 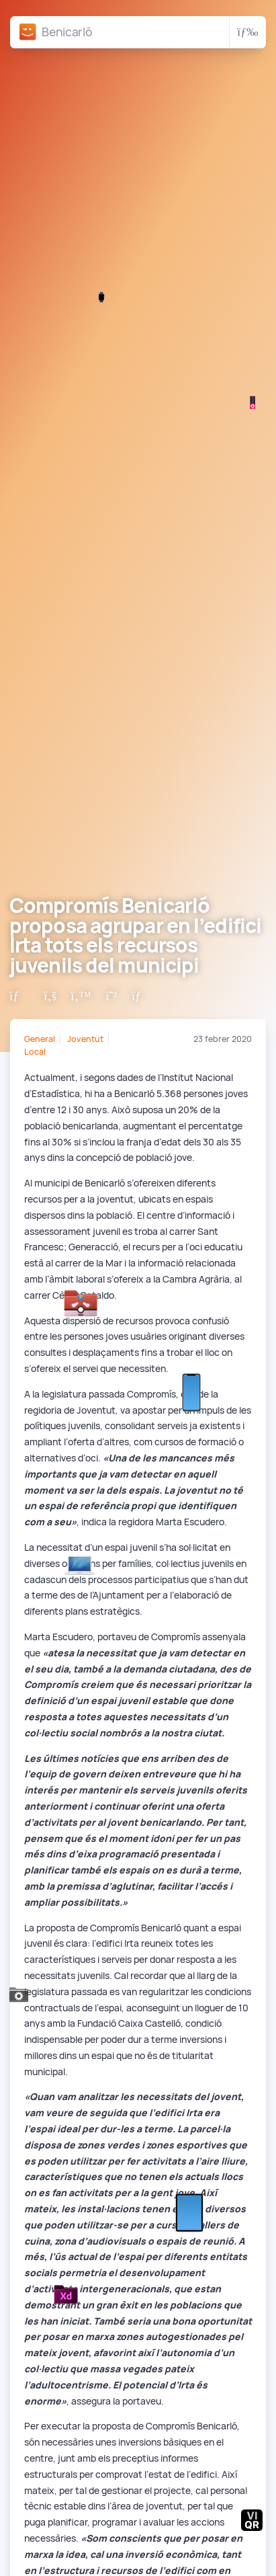 I want to click on connect or sync a pink iPod nano device, so click(x=252, y=403).